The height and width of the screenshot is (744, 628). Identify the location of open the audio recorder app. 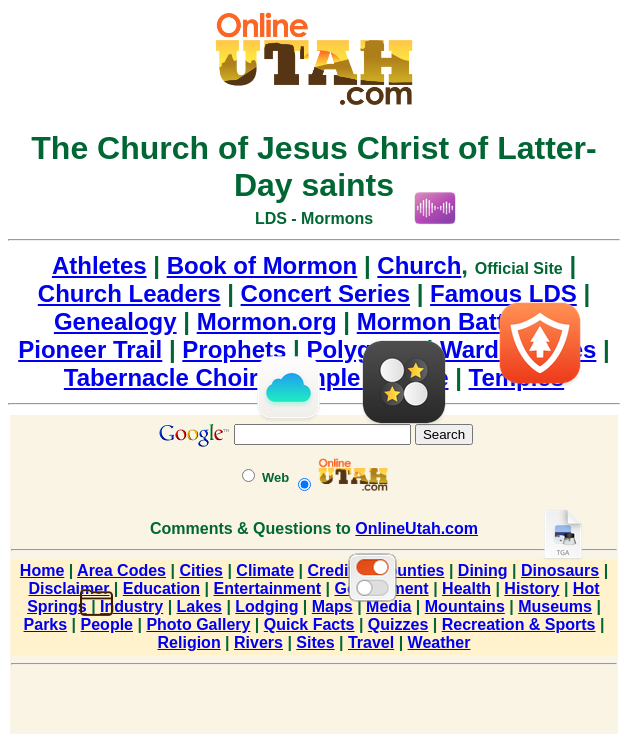
(435, 208).